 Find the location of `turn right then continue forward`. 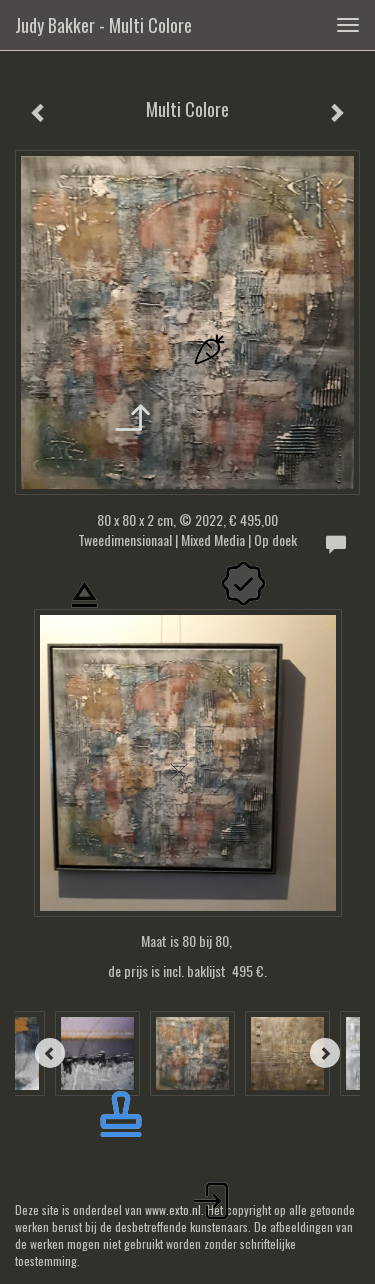

turn right then continue forward is located at coordinates (134, 419).